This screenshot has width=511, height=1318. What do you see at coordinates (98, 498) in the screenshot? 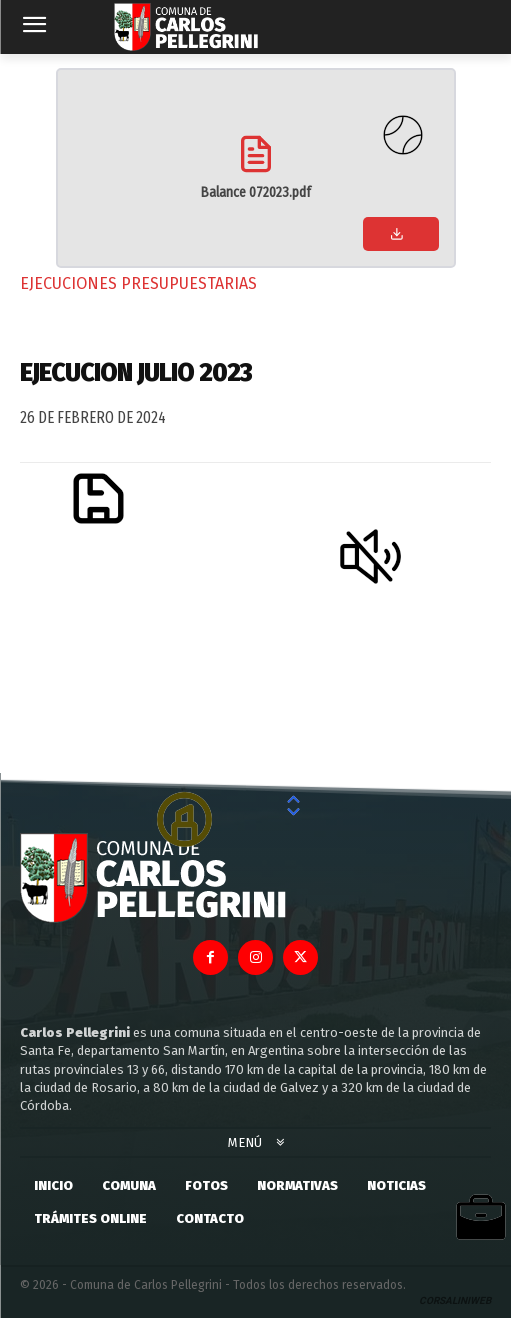
I see `save current file or document` at bounding box center [98, 498].